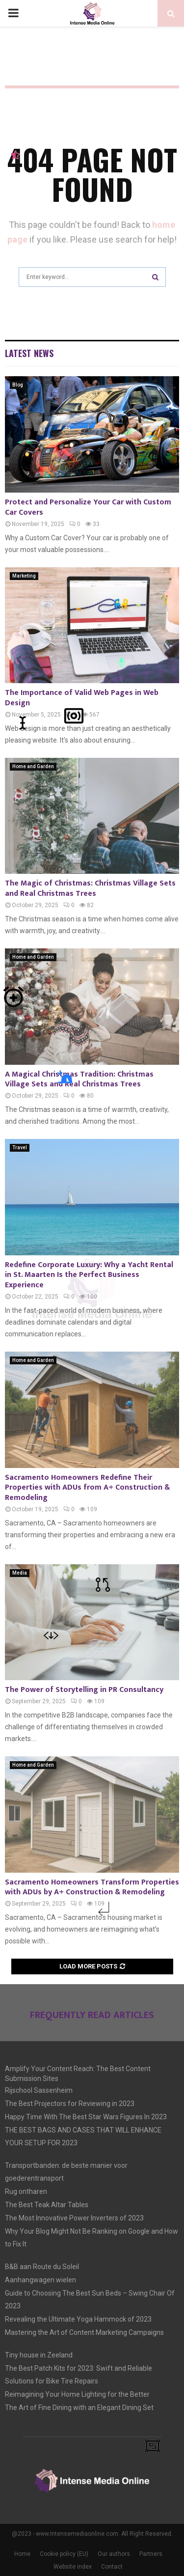 This screenshot has width=184, height=2576. Describe the element at coordinates (74, 716) in the screenshot. I see `enable surround sound audio` at that location.